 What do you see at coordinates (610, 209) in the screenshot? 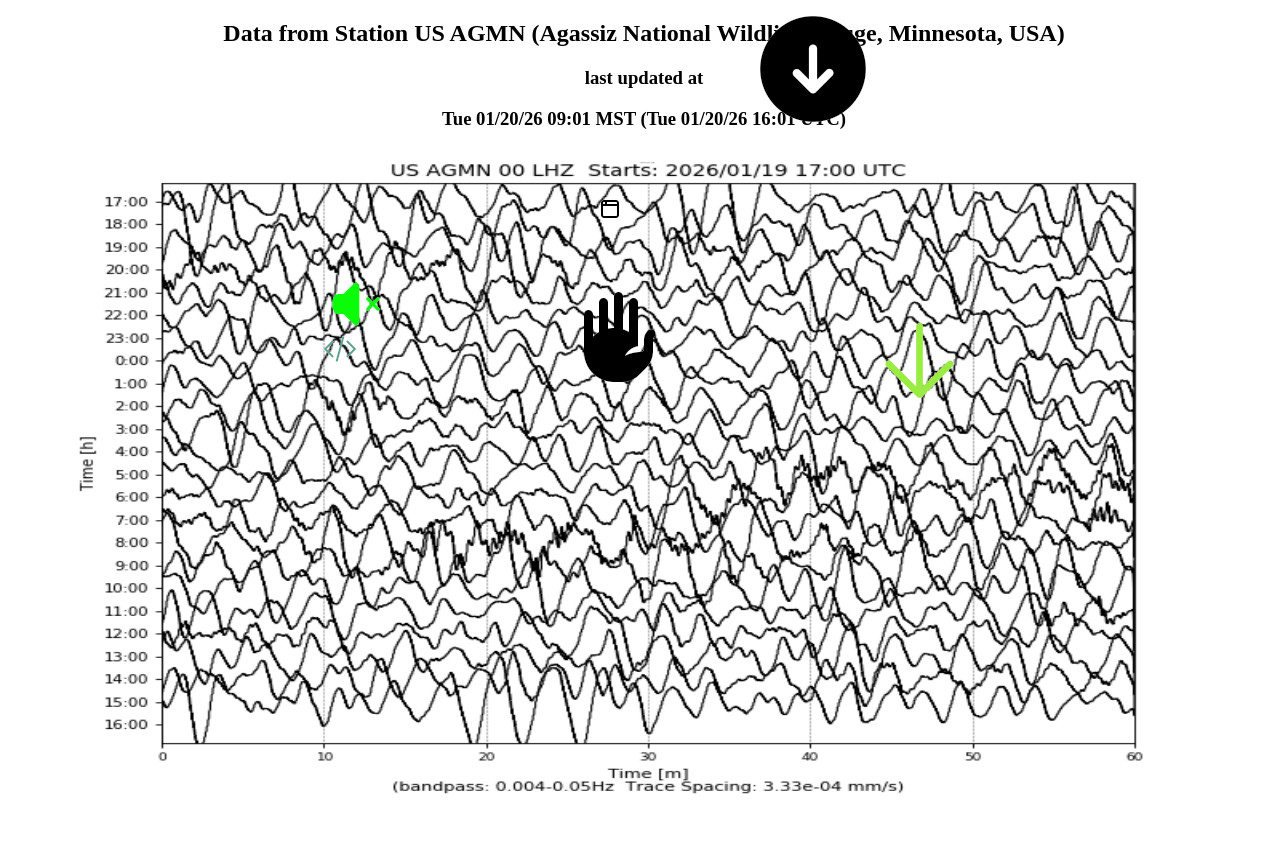
I see `open web browser` at bounding box center [610, 209].